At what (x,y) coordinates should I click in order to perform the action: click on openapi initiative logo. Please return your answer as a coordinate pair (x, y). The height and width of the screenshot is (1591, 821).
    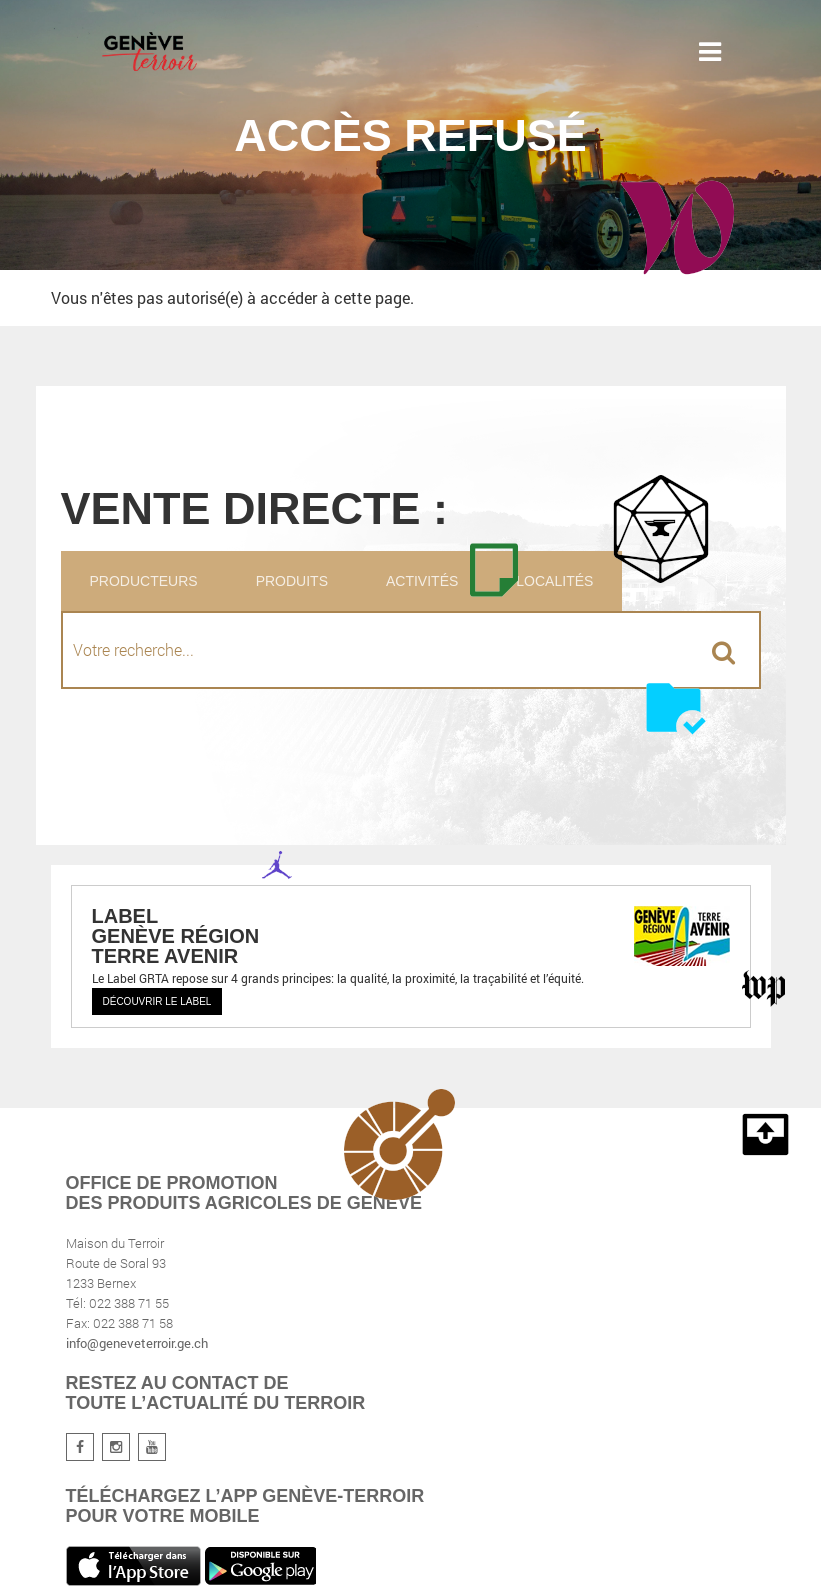
    Looking at the image, I should click on (399, 1144).